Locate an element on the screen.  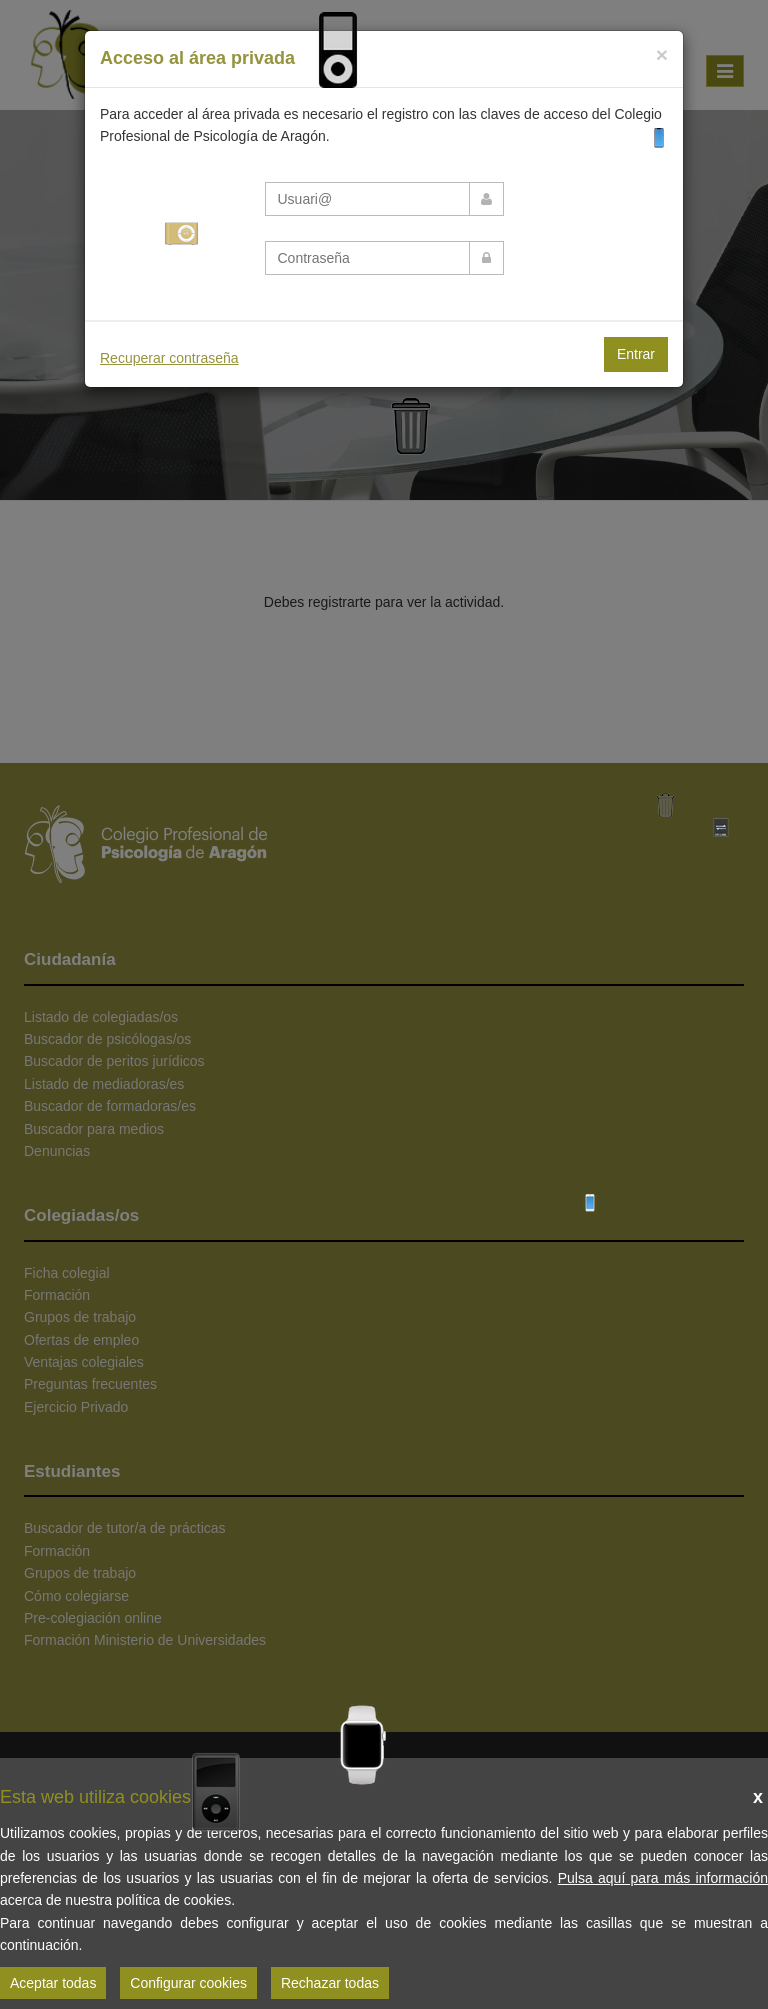
iPod Nano device in sidebar is located at coordinates (338, 50).